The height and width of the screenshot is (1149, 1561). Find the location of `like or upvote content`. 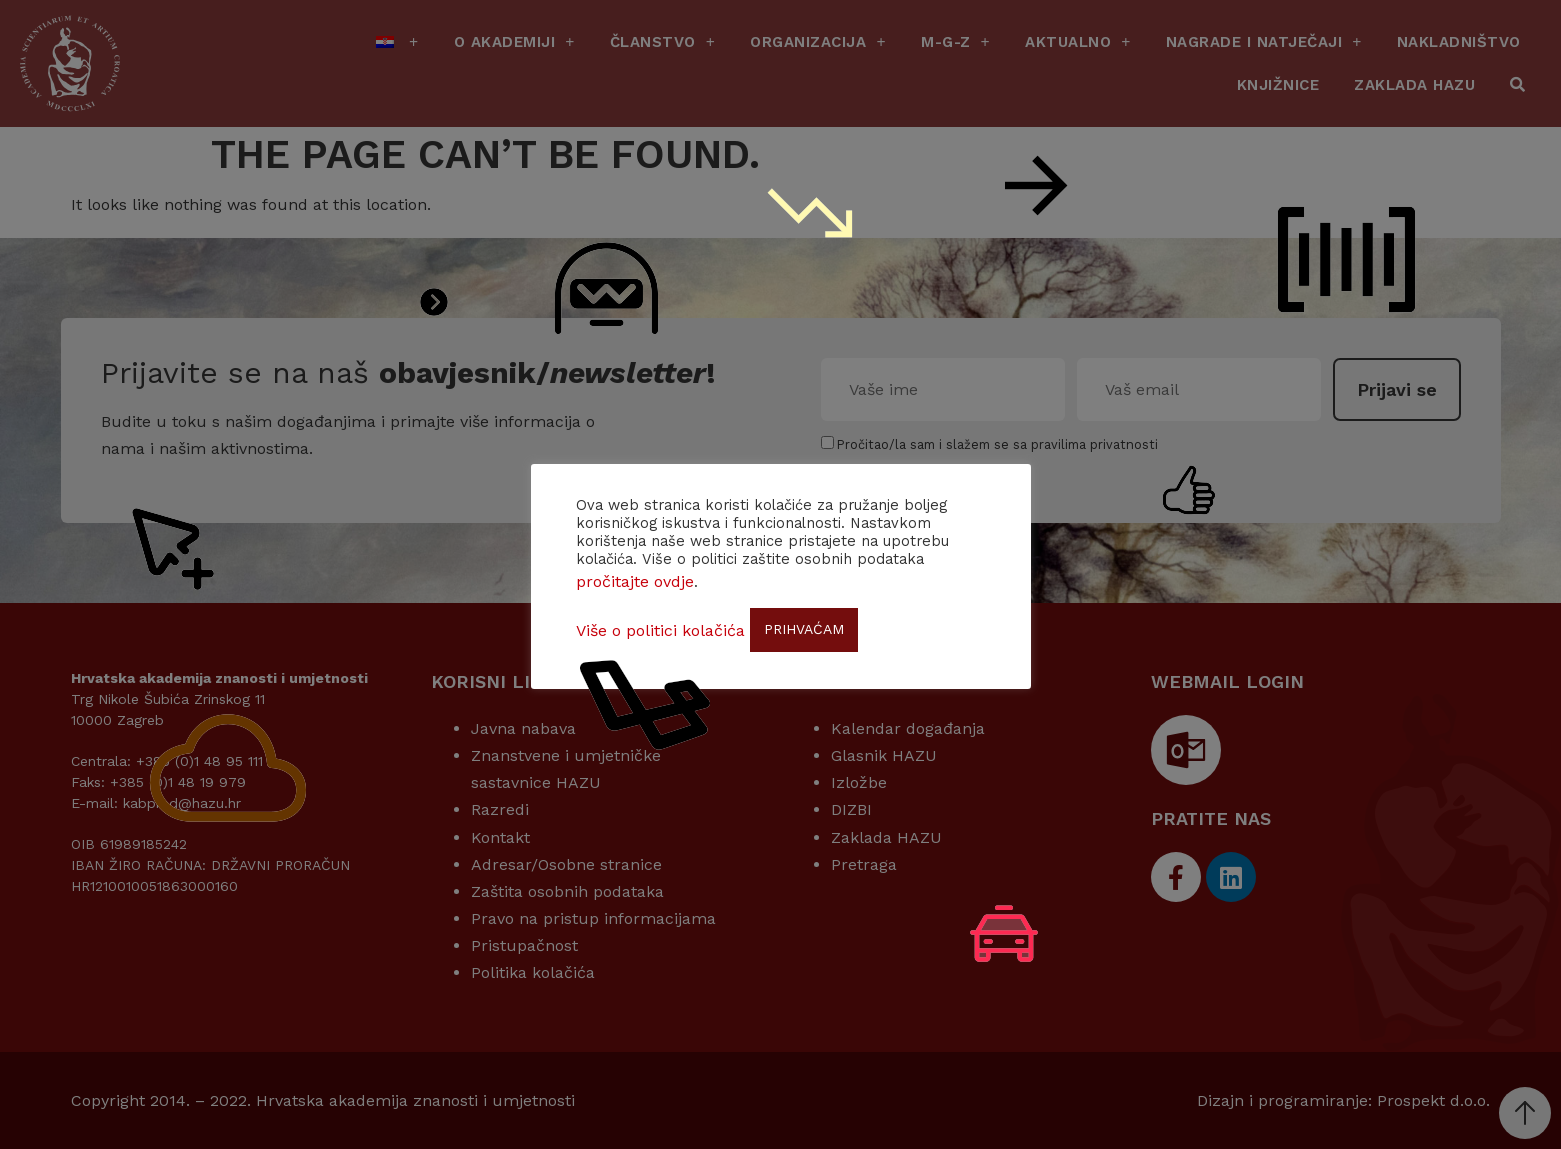

like or upvote content is located at coordinates (1189, 490).